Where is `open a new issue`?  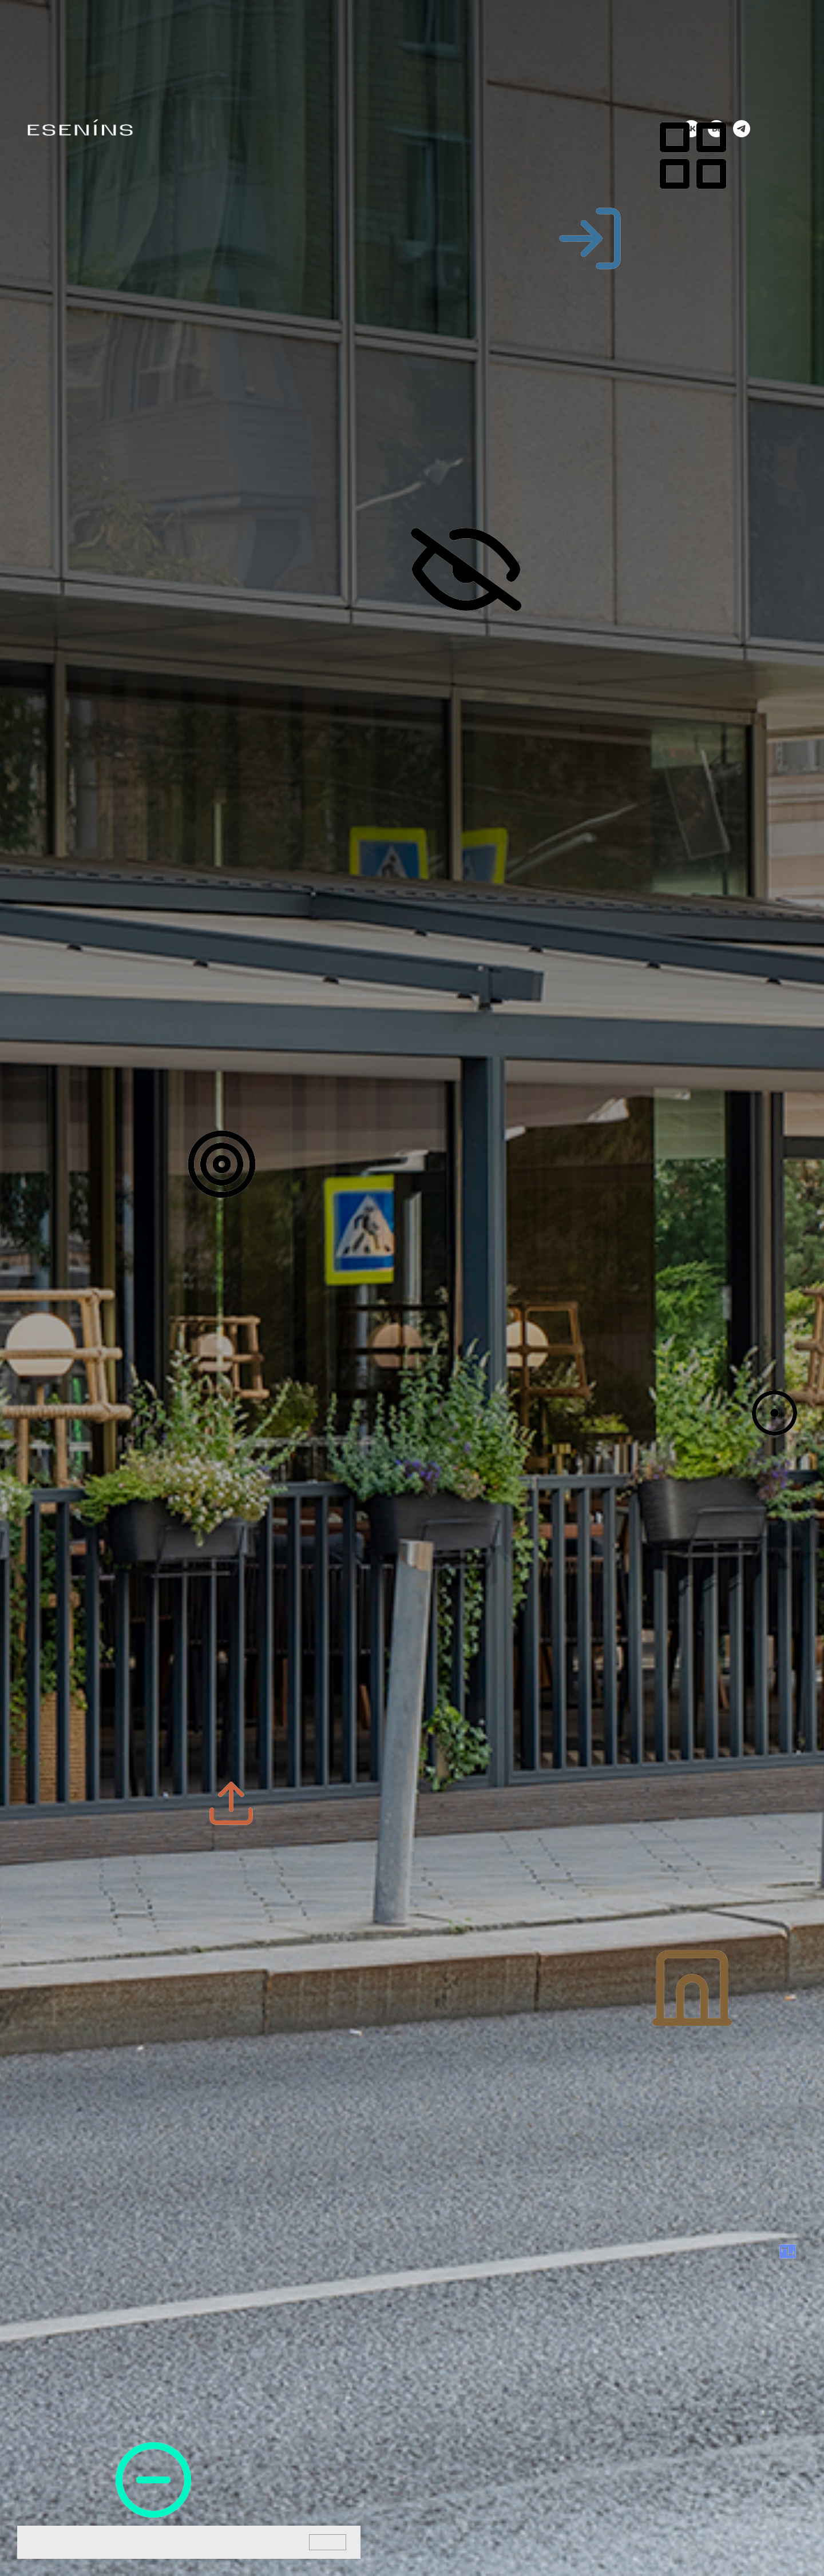
open a new issue is located at coordinates (774, 1413).